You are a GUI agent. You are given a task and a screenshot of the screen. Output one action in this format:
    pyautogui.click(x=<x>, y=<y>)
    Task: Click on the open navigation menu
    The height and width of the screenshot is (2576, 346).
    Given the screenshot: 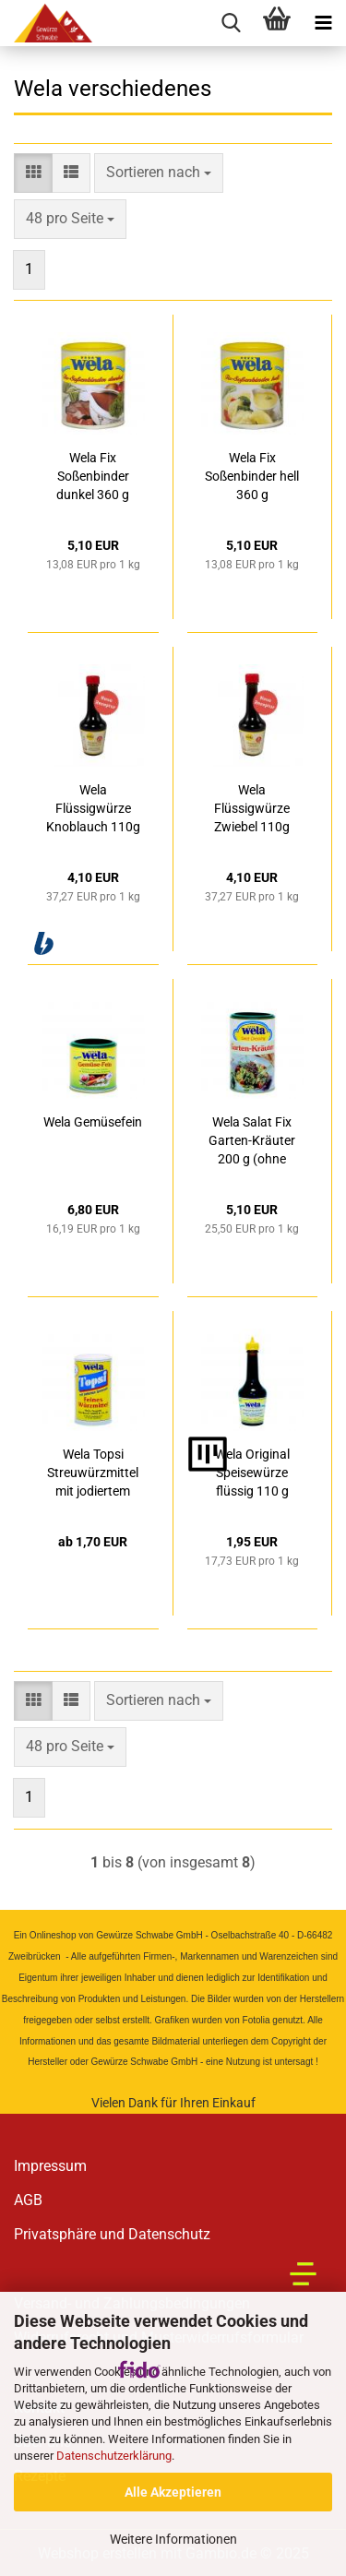 What is the action you would take?
    pyautogui.click(x=303, y=2273)
    